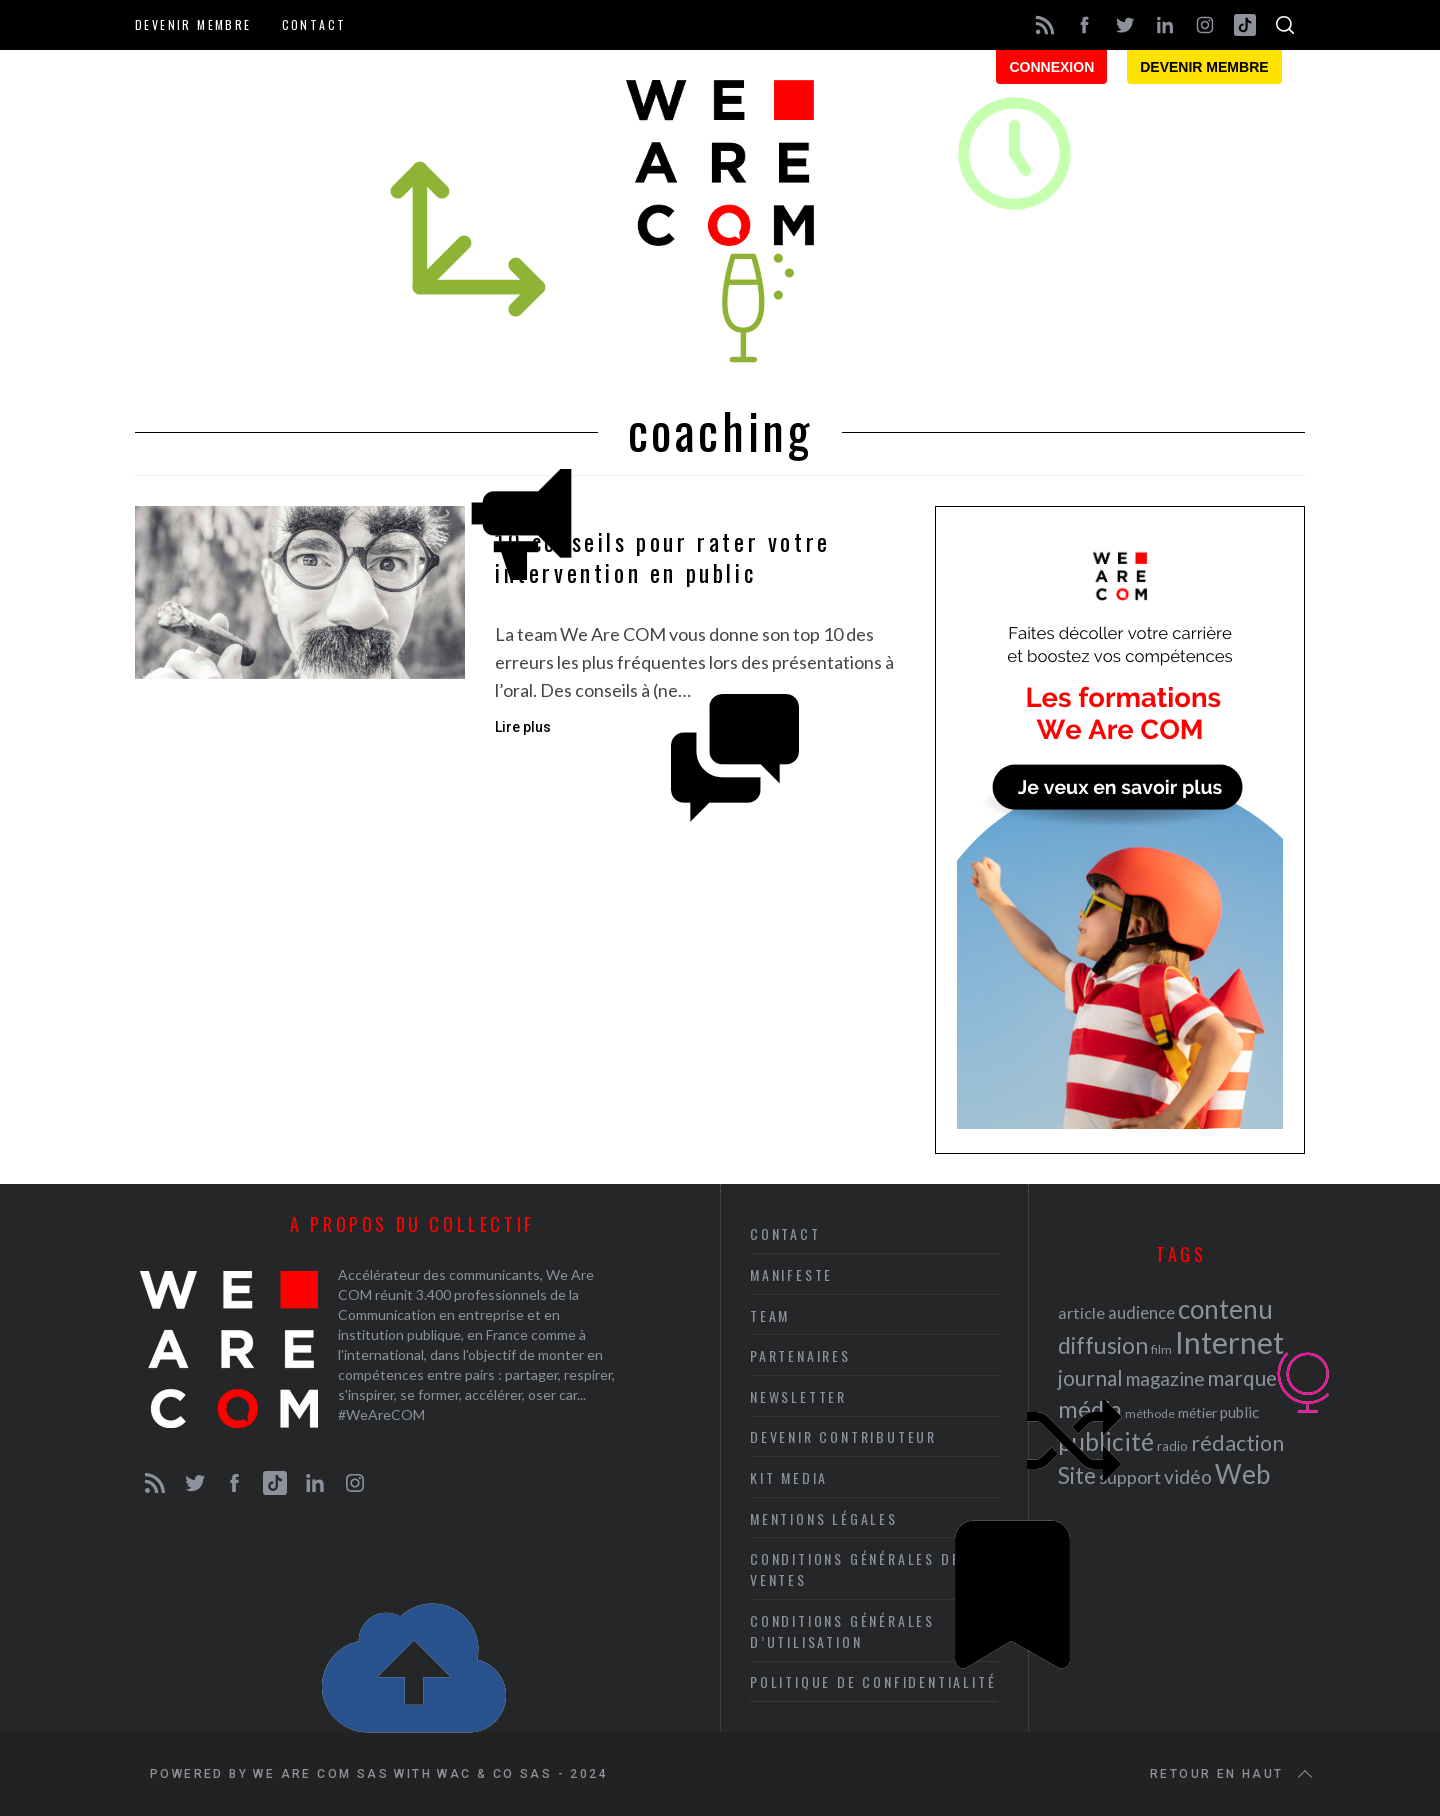 Image resolution: width=1440 pixels, height=1816 pixels. Describe the element at coordinates (1305, 1380) in the screenshot. I see `view global or worldwide settings` at that location.